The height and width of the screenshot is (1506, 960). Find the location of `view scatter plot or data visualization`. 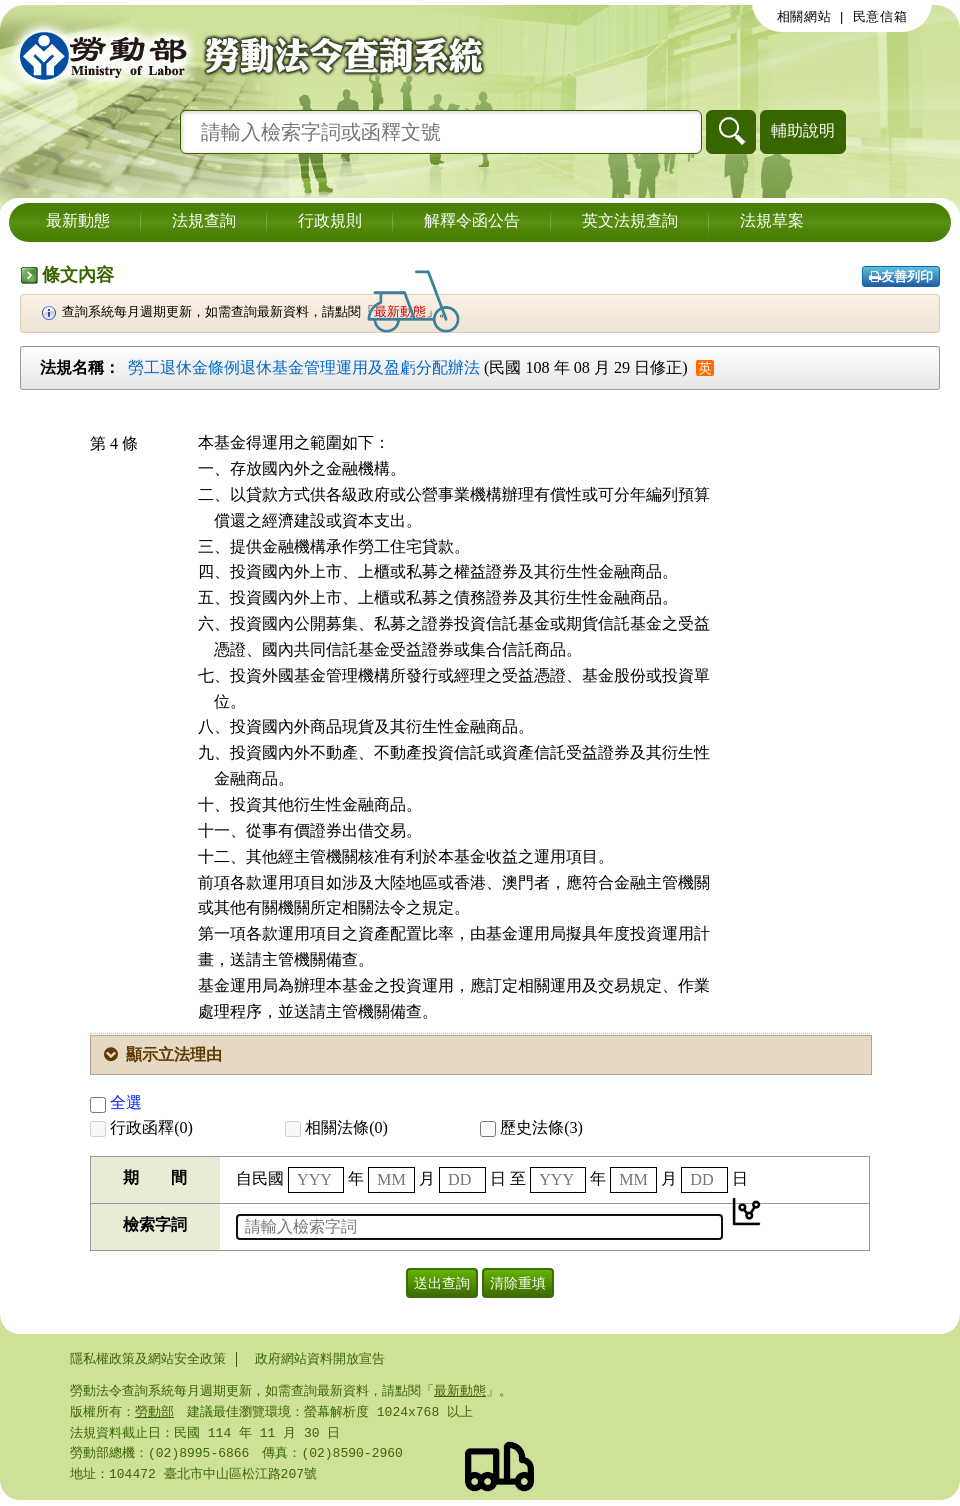

view scatter plot or data visualization is located at coordinates (746, 1211).